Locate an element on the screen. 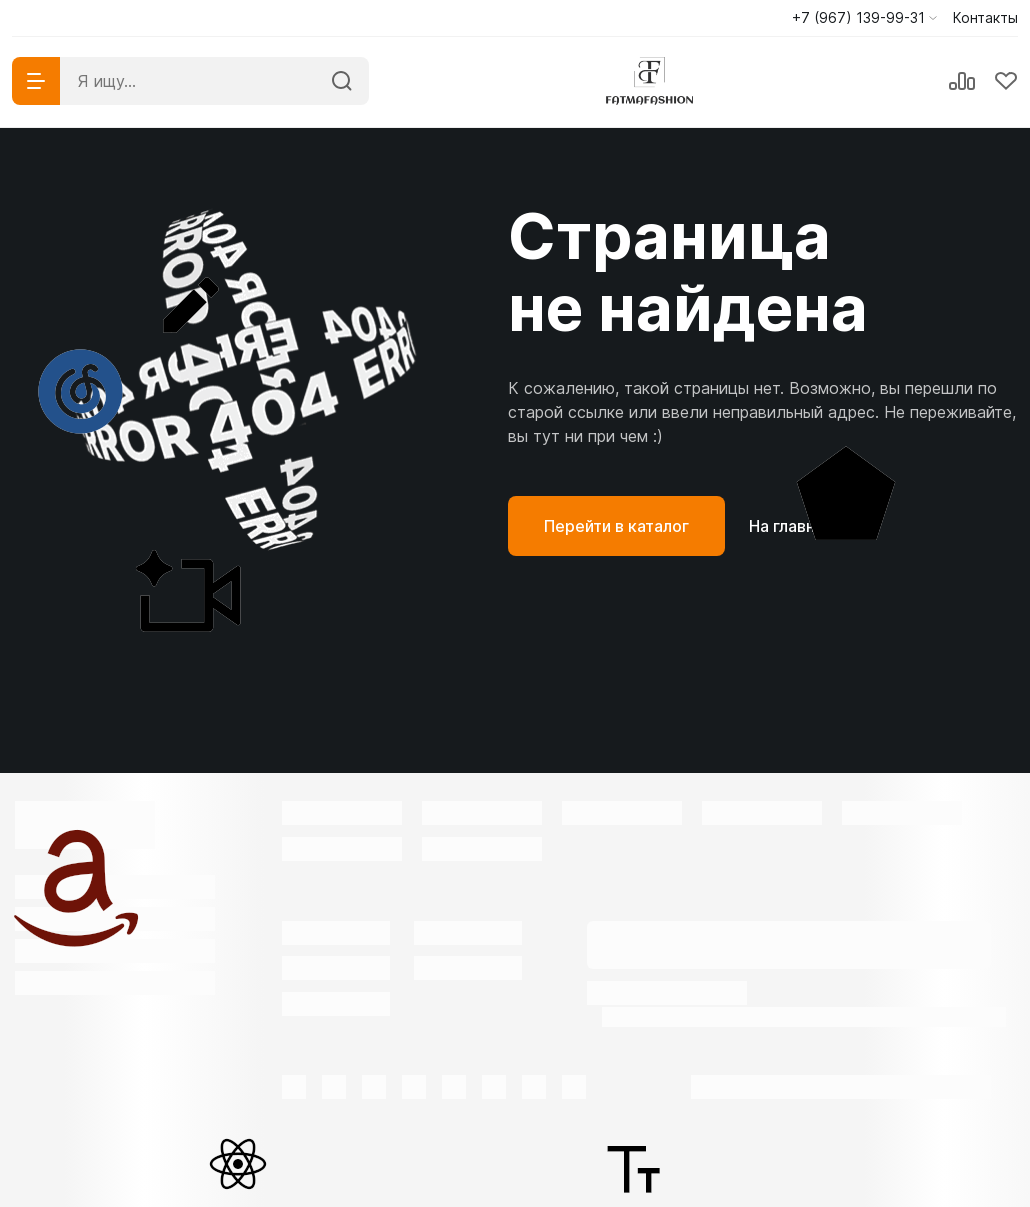 The image size is (1030, 1207). adjust text size settings is located at coordinates (635, 1168).